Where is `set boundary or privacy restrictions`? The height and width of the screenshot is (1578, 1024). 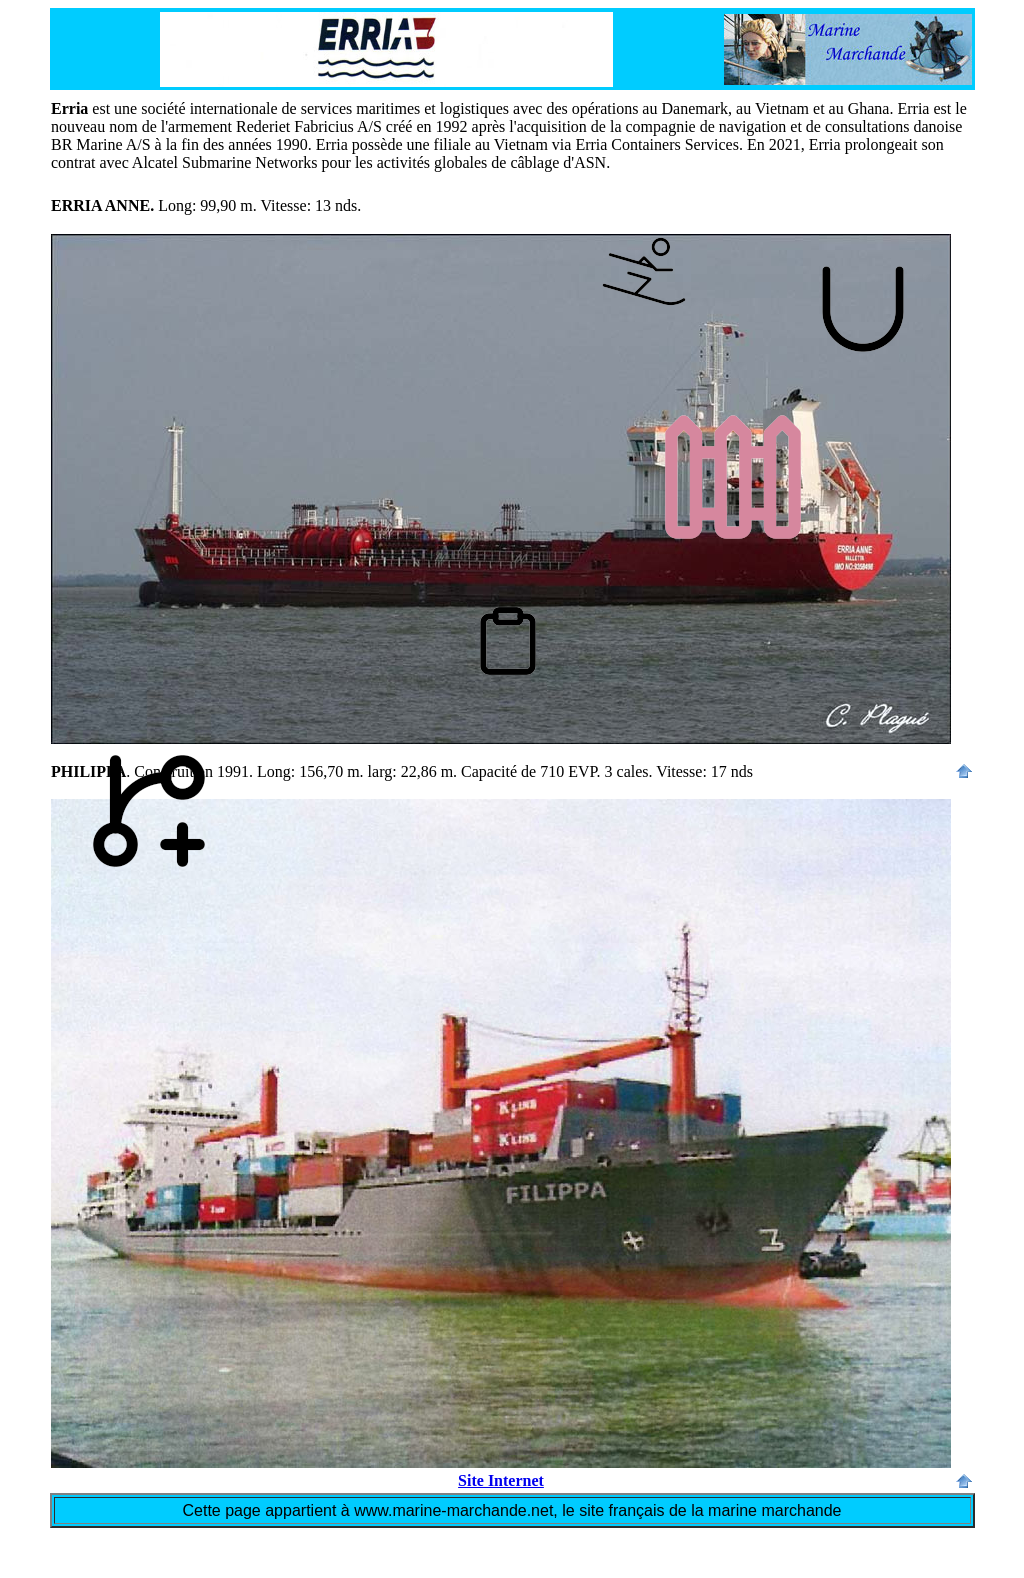
set boundary or privacy restrictions is located at coordinates (733, 477).